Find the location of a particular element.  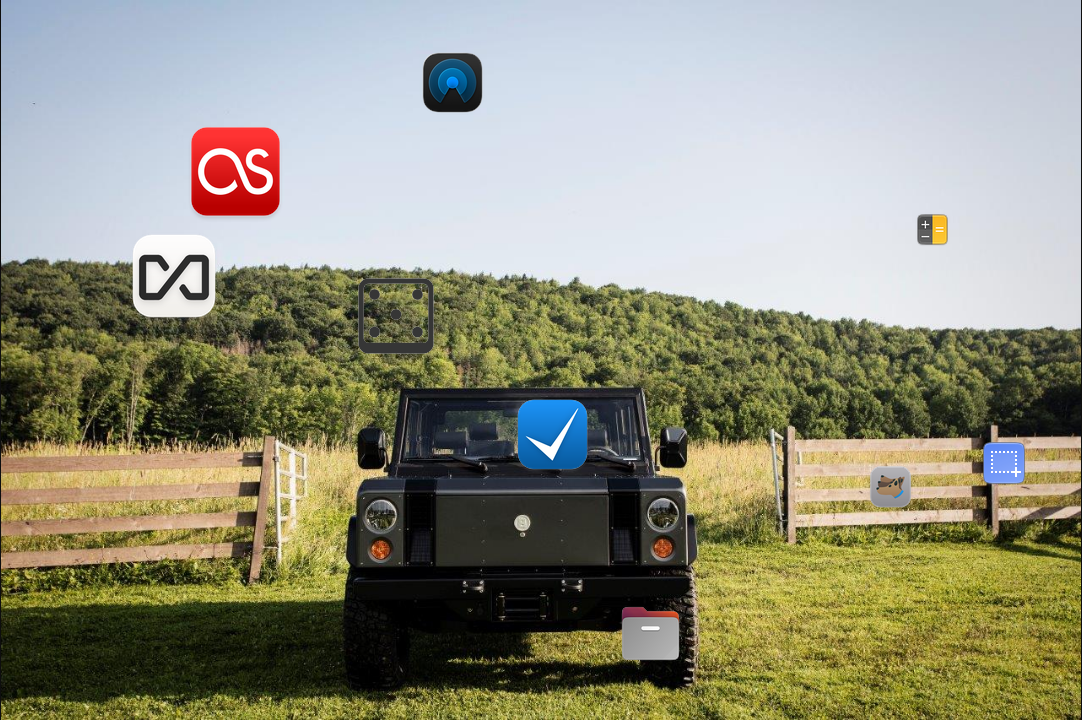

open the file manager application is located at coordinates (650, 633).